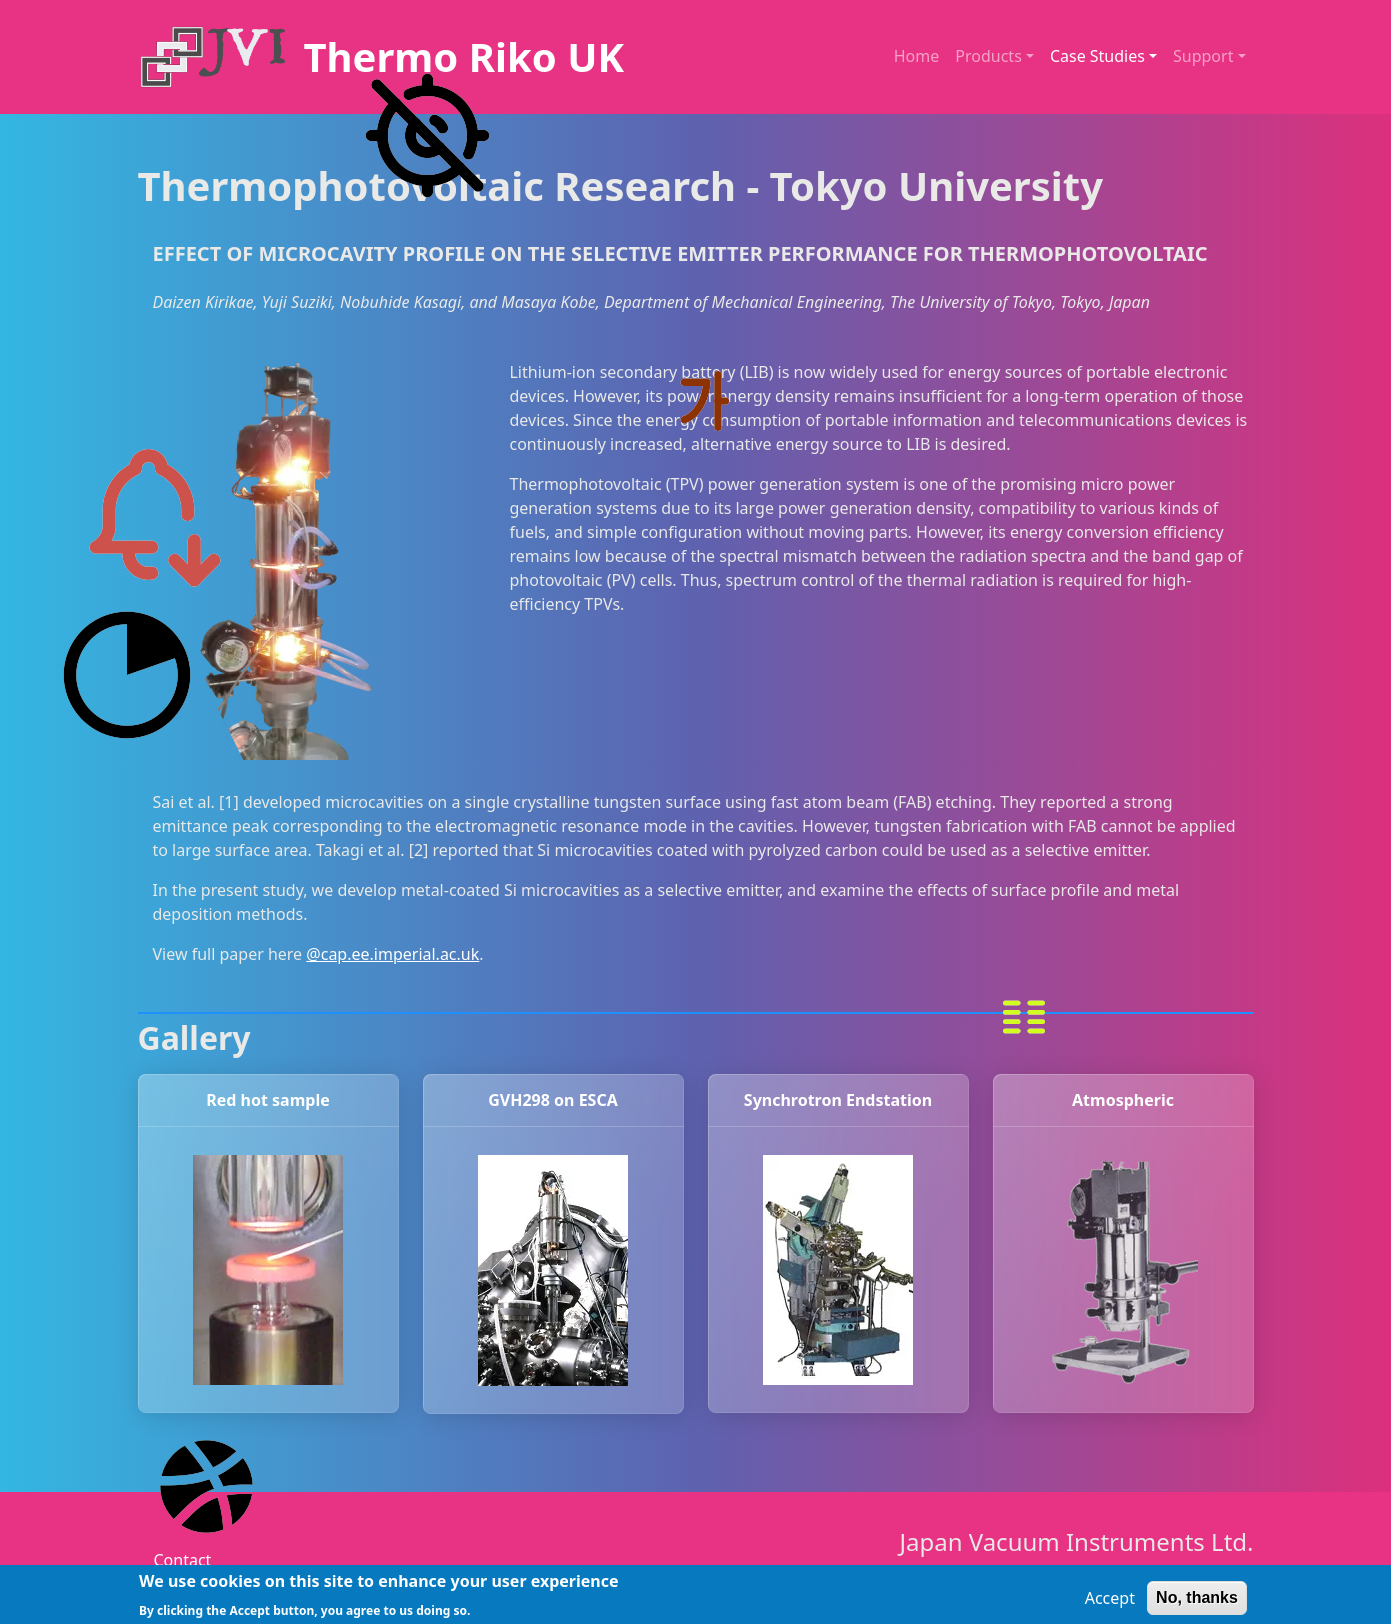 This screenshot has height=1624, width=1391. What do you see at coordinates (427, 135) in the screenshot?
I see `location services disabled` at bounding box center [427, 135].